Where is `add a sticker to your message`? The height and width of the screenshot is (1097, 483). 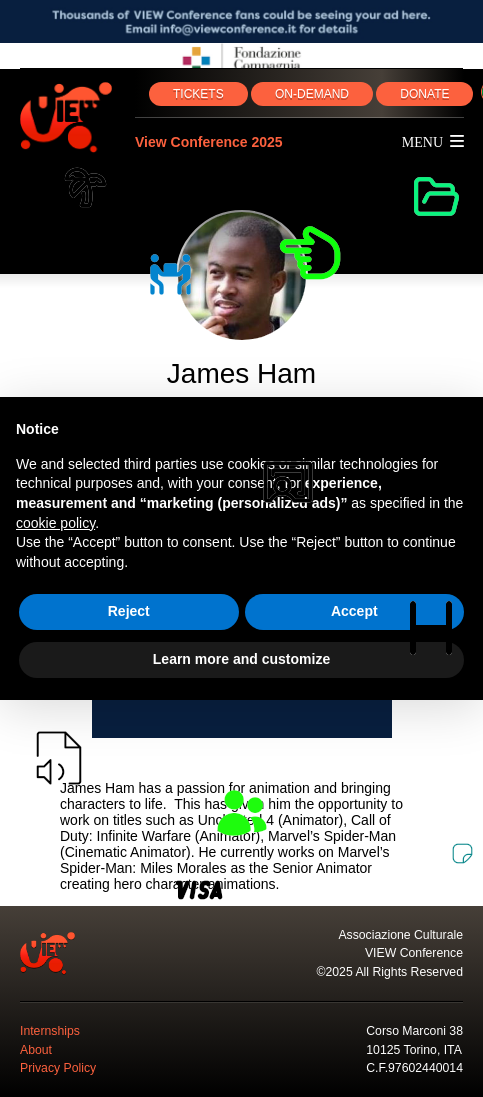 add a sticker to your message is located at coordinates (462, 853).